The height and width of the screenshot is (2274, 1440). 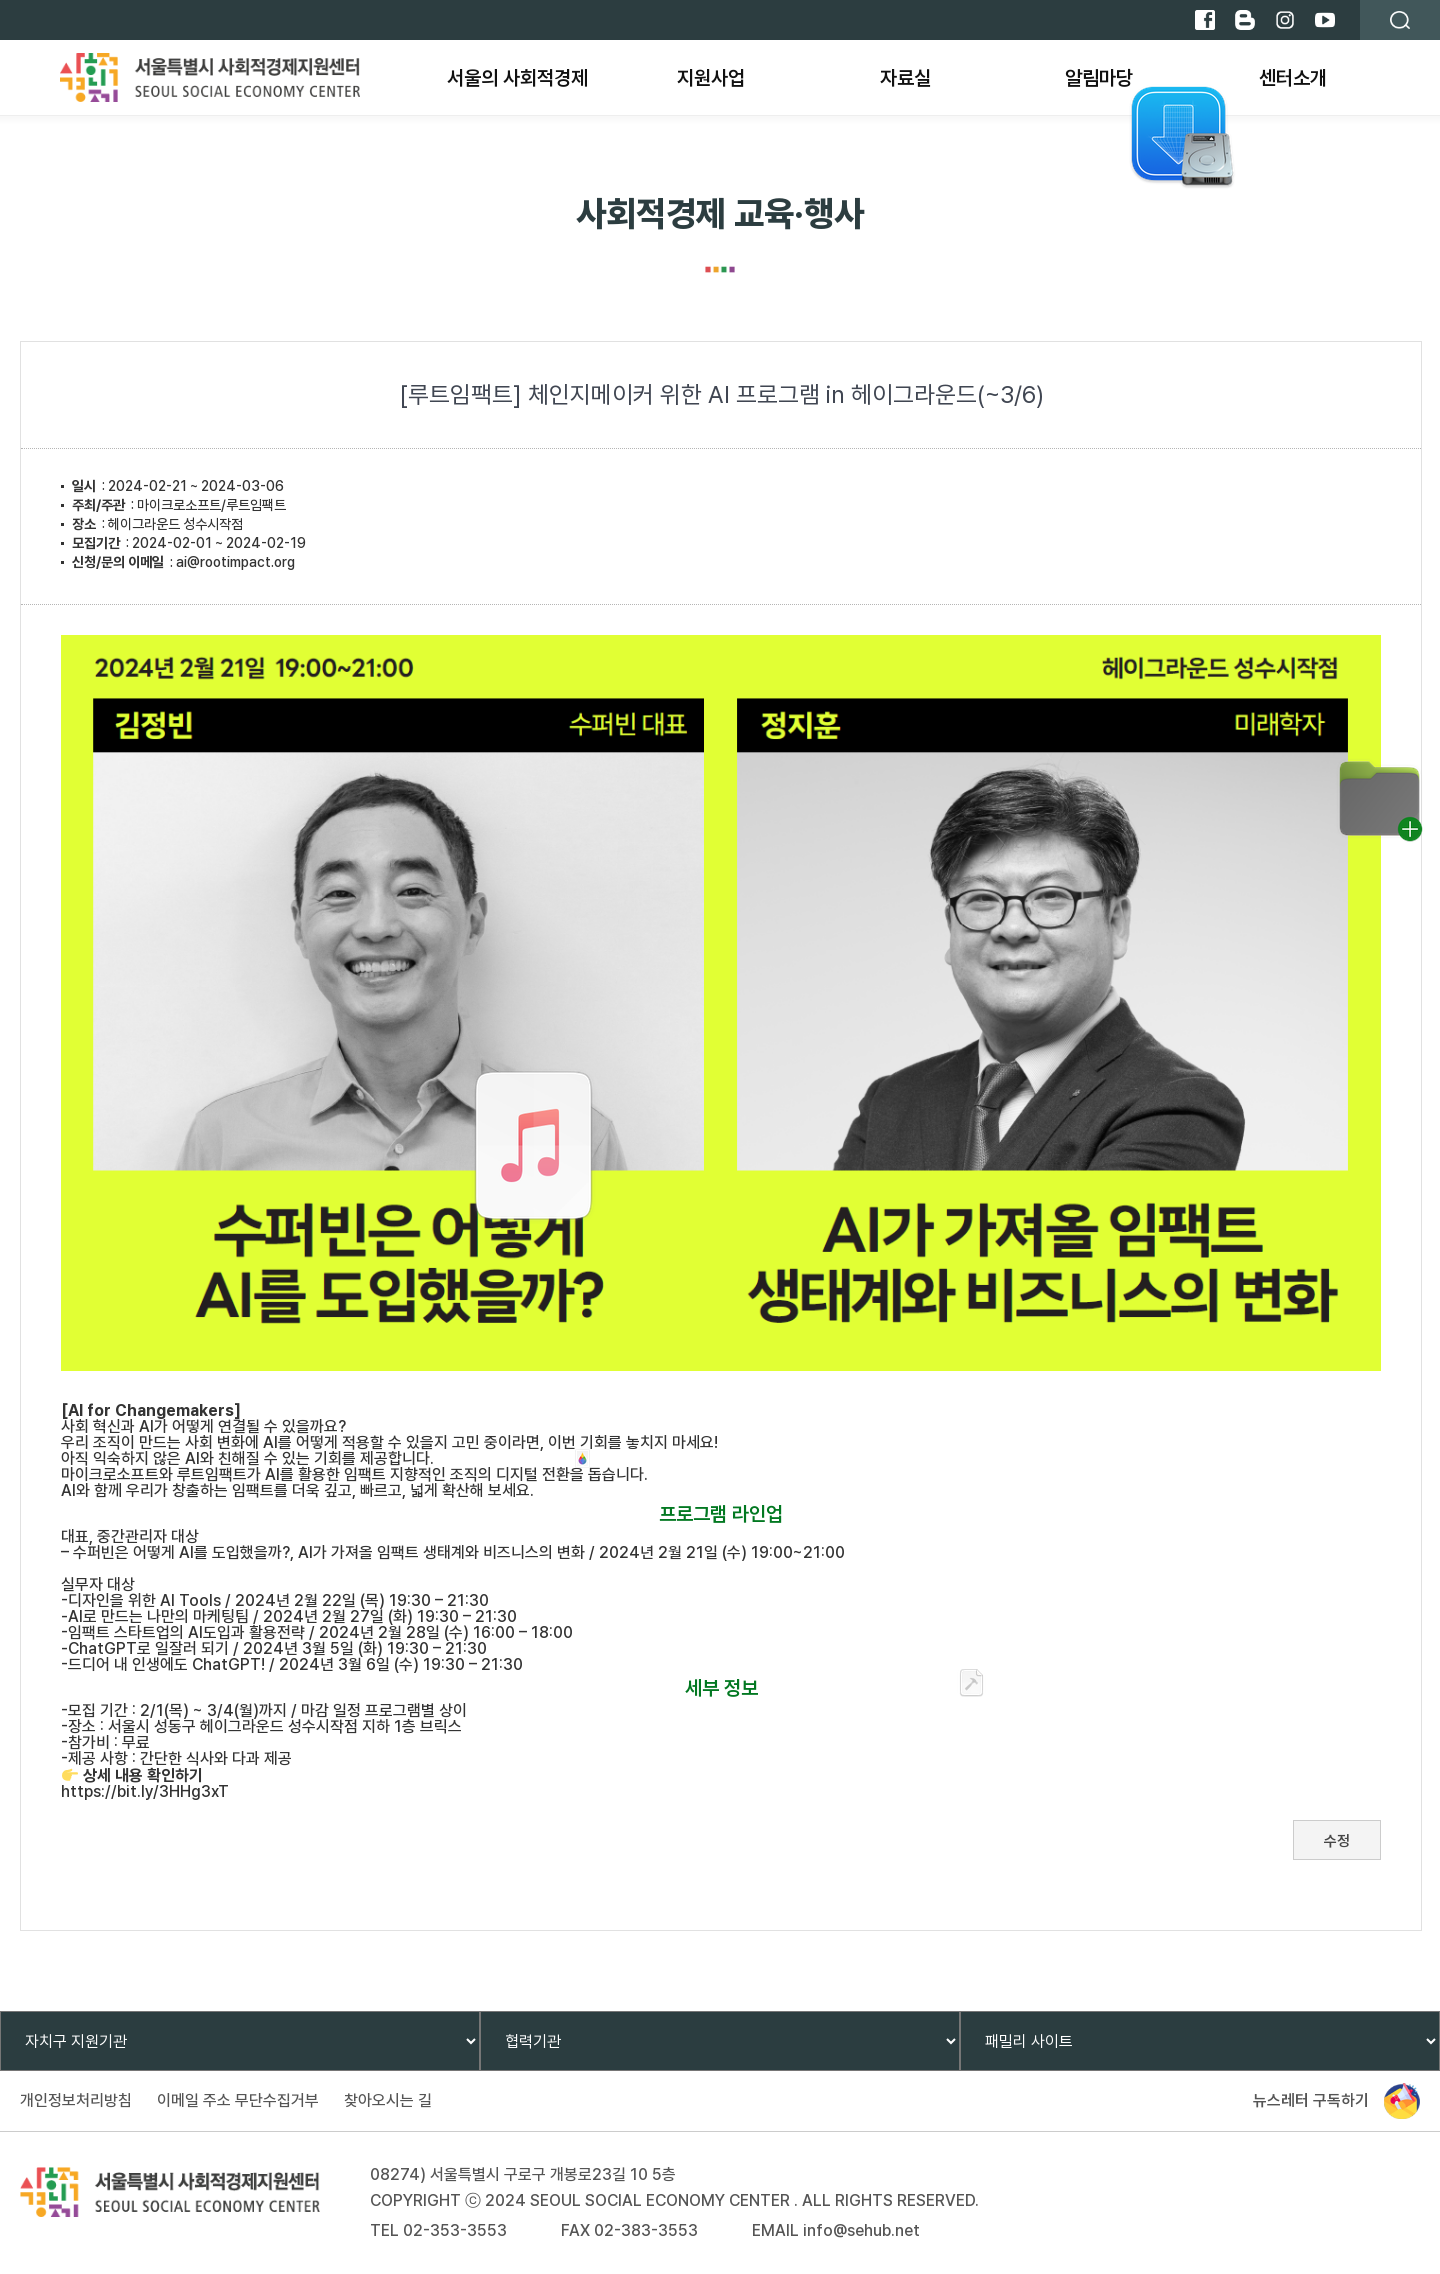 I want to click on indicates a CMake configuration file, so click(x=971, y=1682).